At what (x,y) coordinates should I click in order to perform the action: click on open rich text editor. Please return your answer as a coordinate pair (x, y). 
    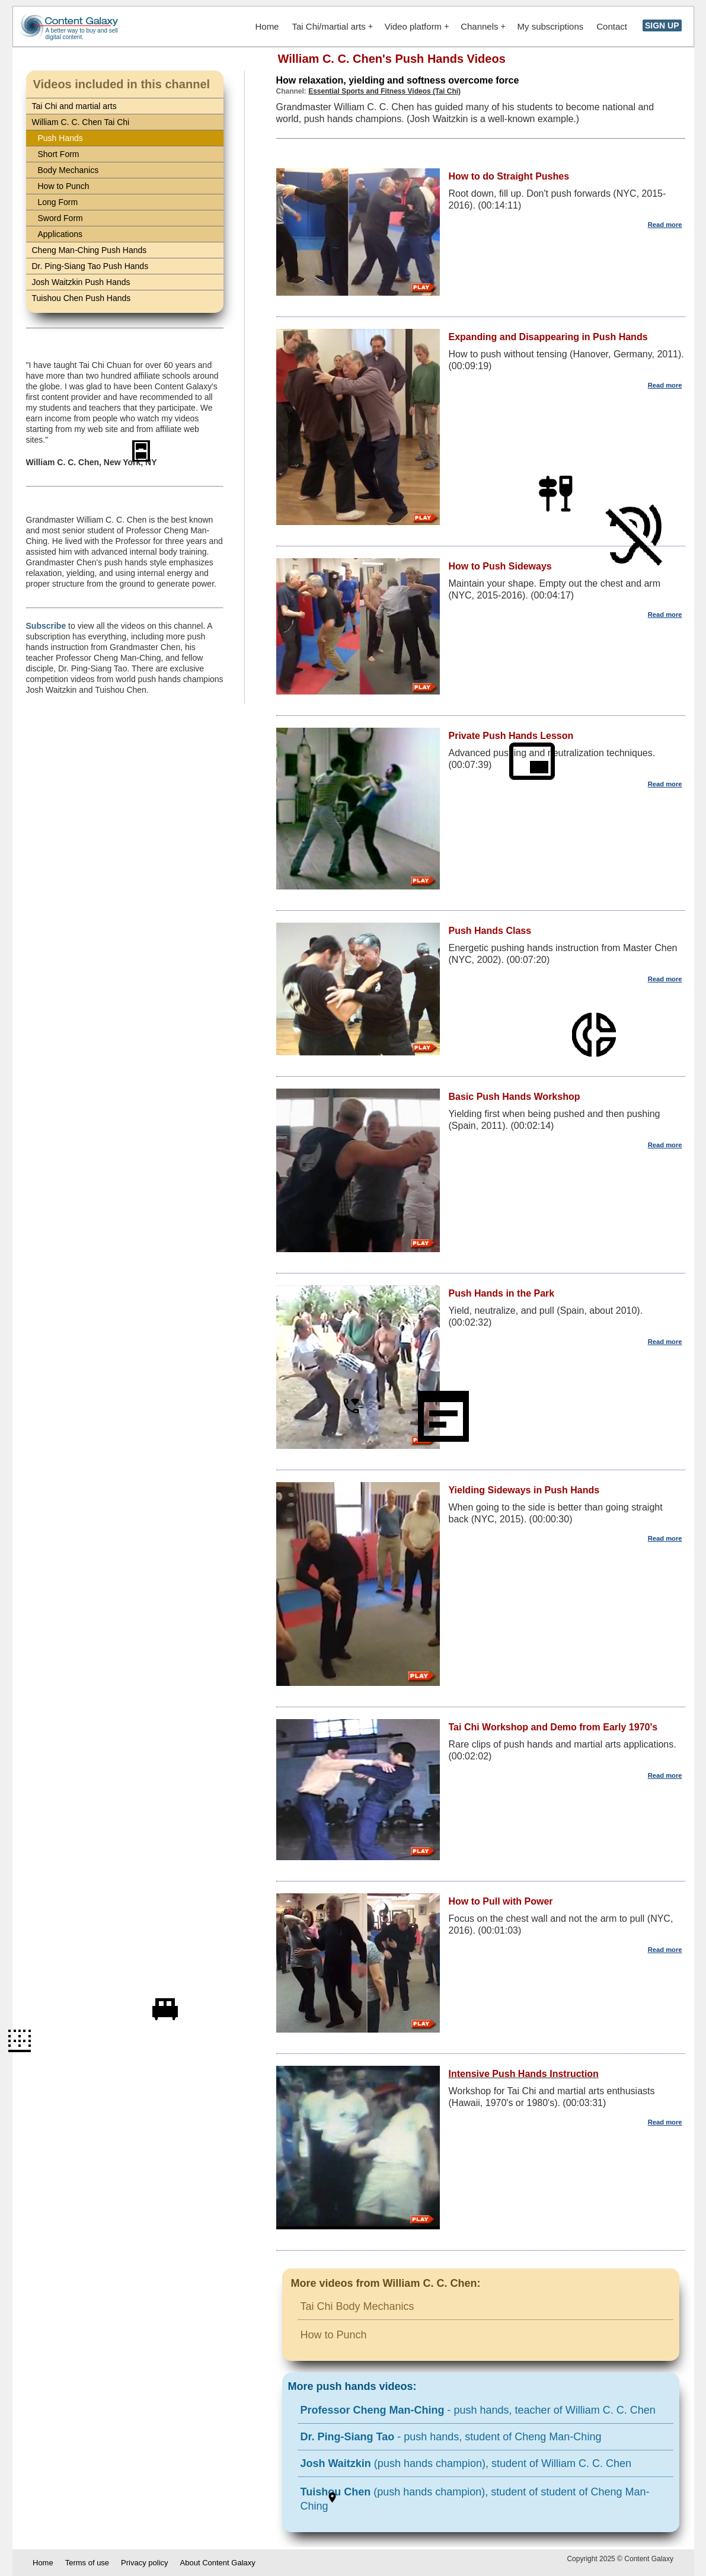
    Looking at the image, I should click on (443, 1416).